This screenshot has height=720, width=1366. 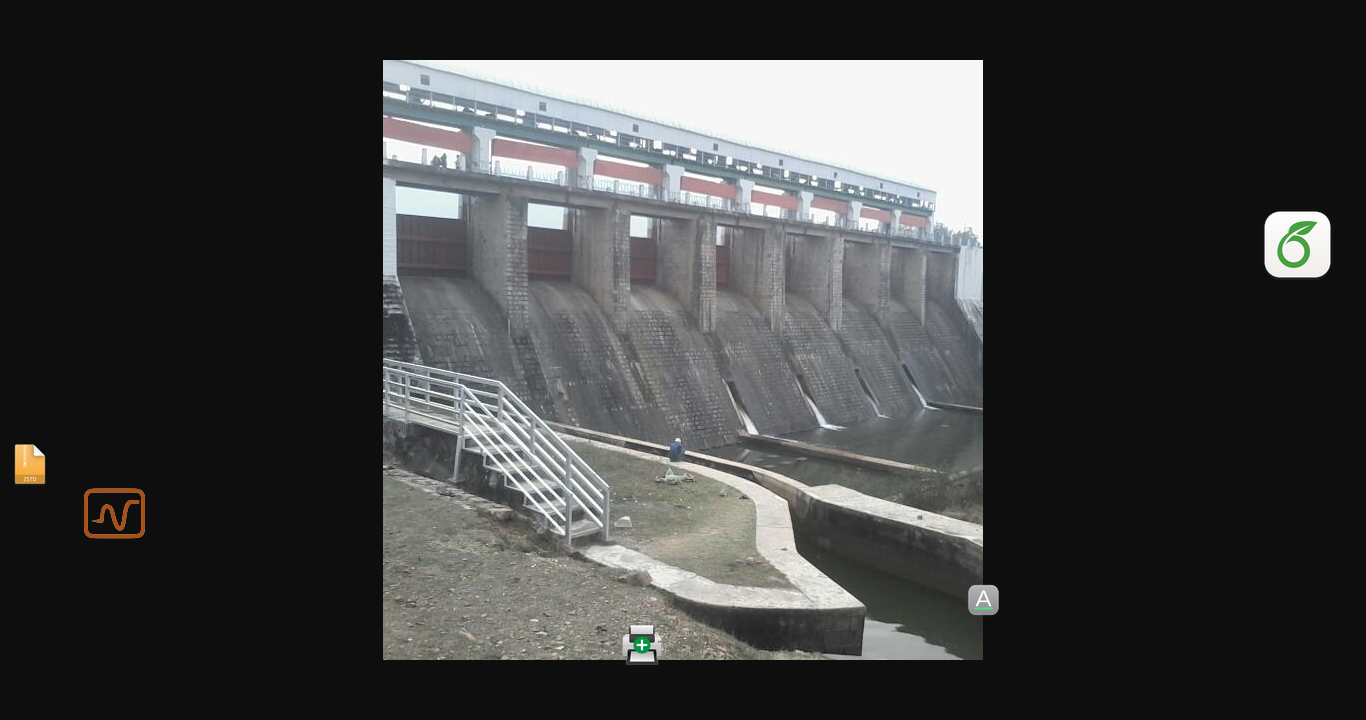 I want to click on open overleaf document editor, so click(x=1297, y=244).